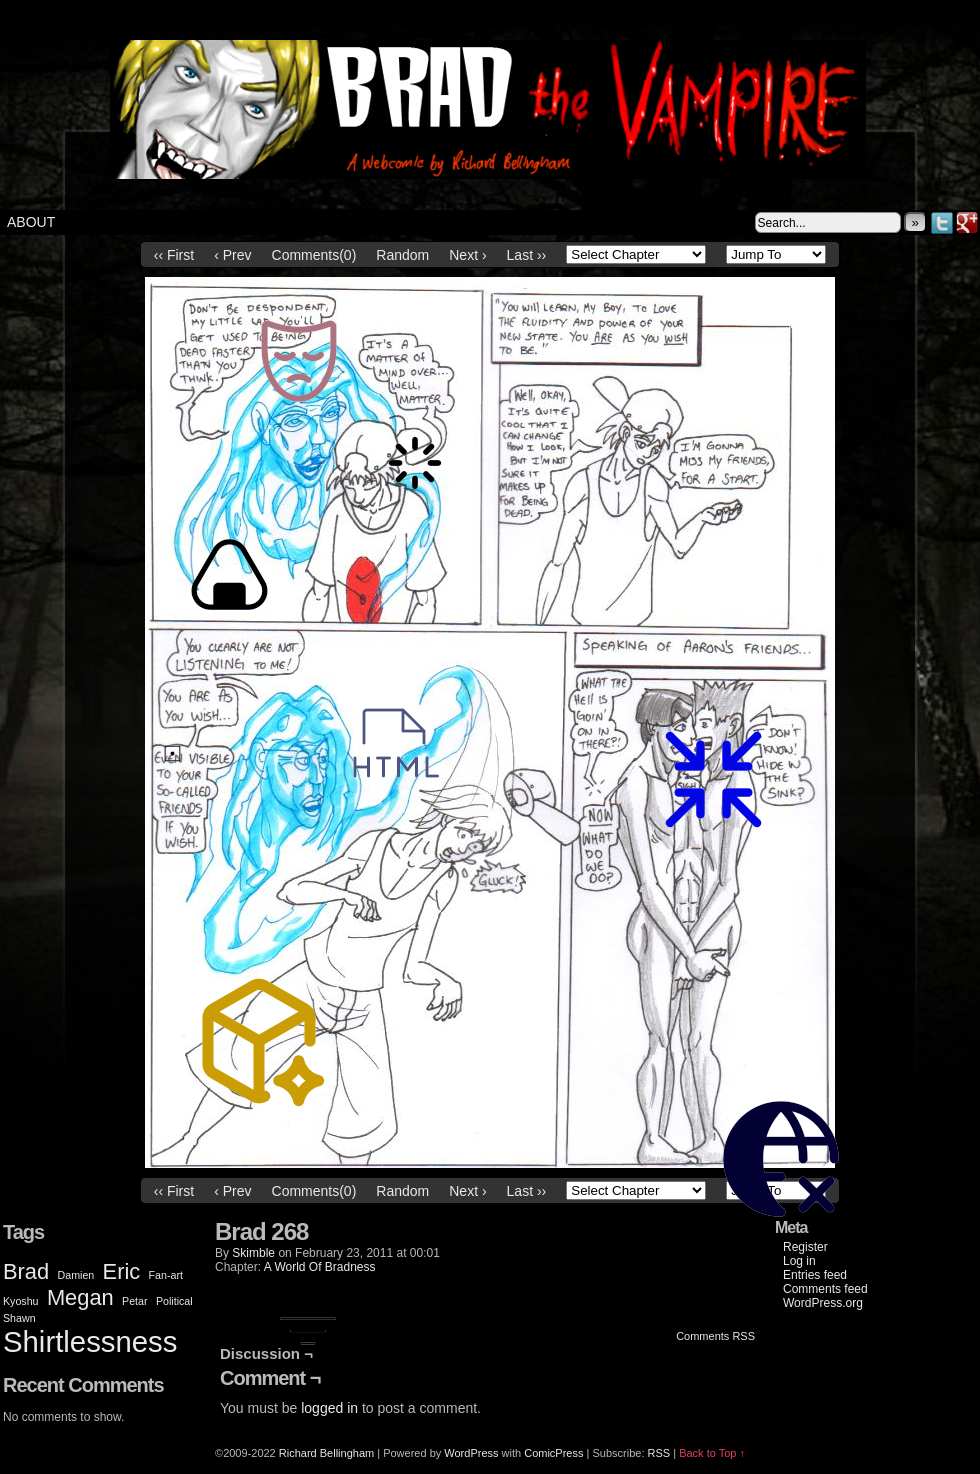  What do you see at coordinates (415, 463) in the screenshot?
I see `indicates content is loading` at bounding box center [415, 463].